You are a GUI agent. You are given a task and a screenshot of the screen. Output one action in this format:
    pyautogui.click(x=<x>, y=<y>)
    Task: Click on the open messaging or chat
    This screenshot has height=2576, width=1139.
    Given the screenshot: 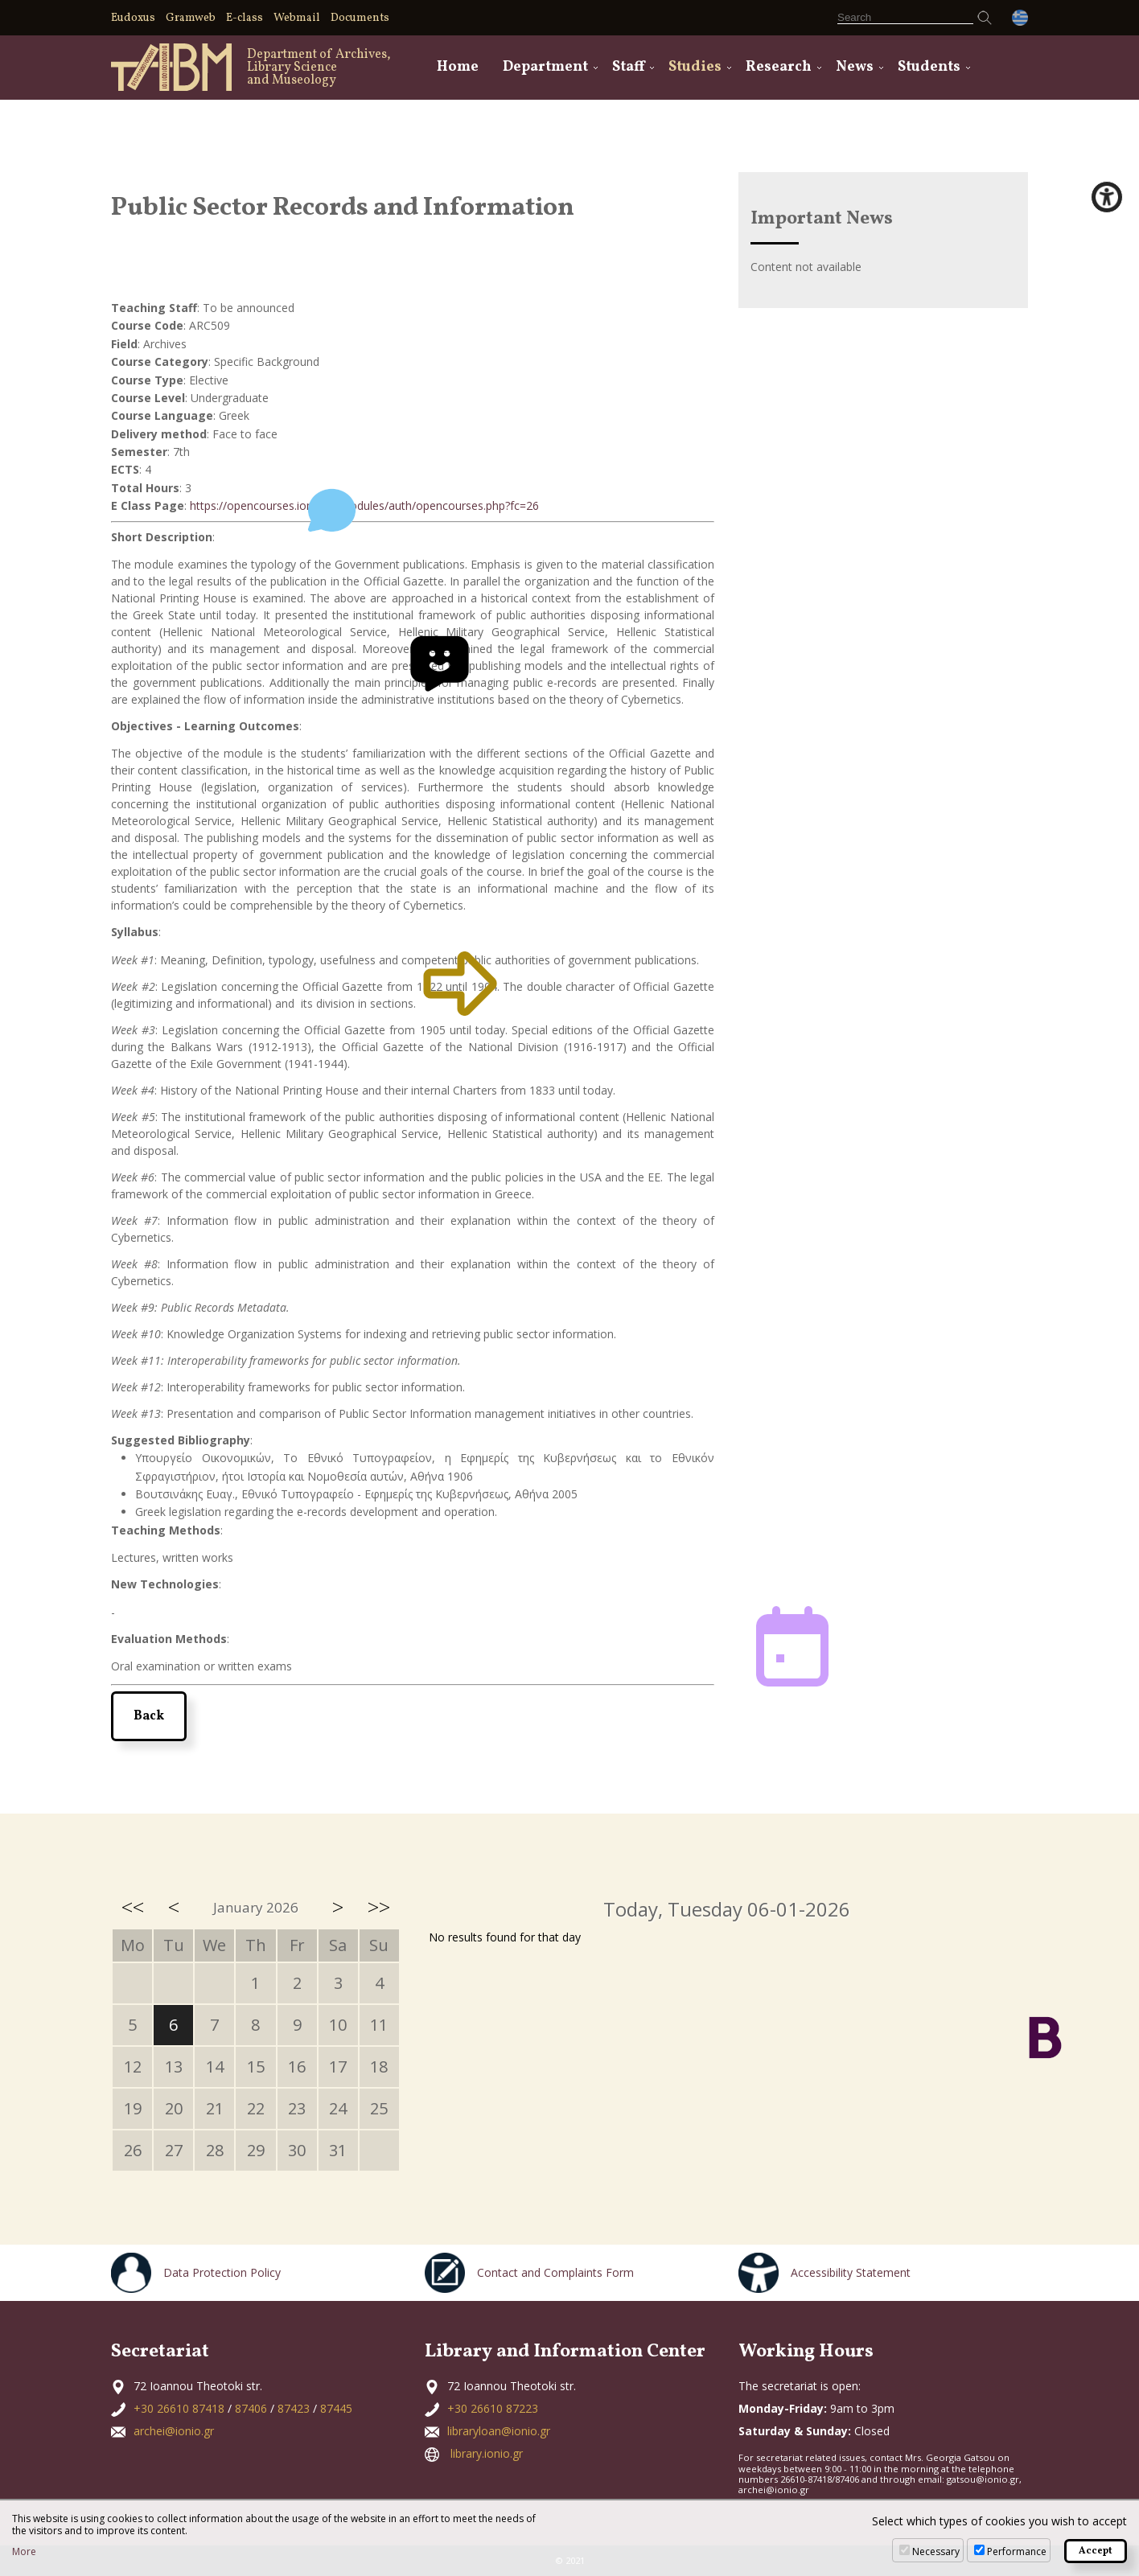 What is the action you would take?
    pyautogui.click(x=331, y=510)
    